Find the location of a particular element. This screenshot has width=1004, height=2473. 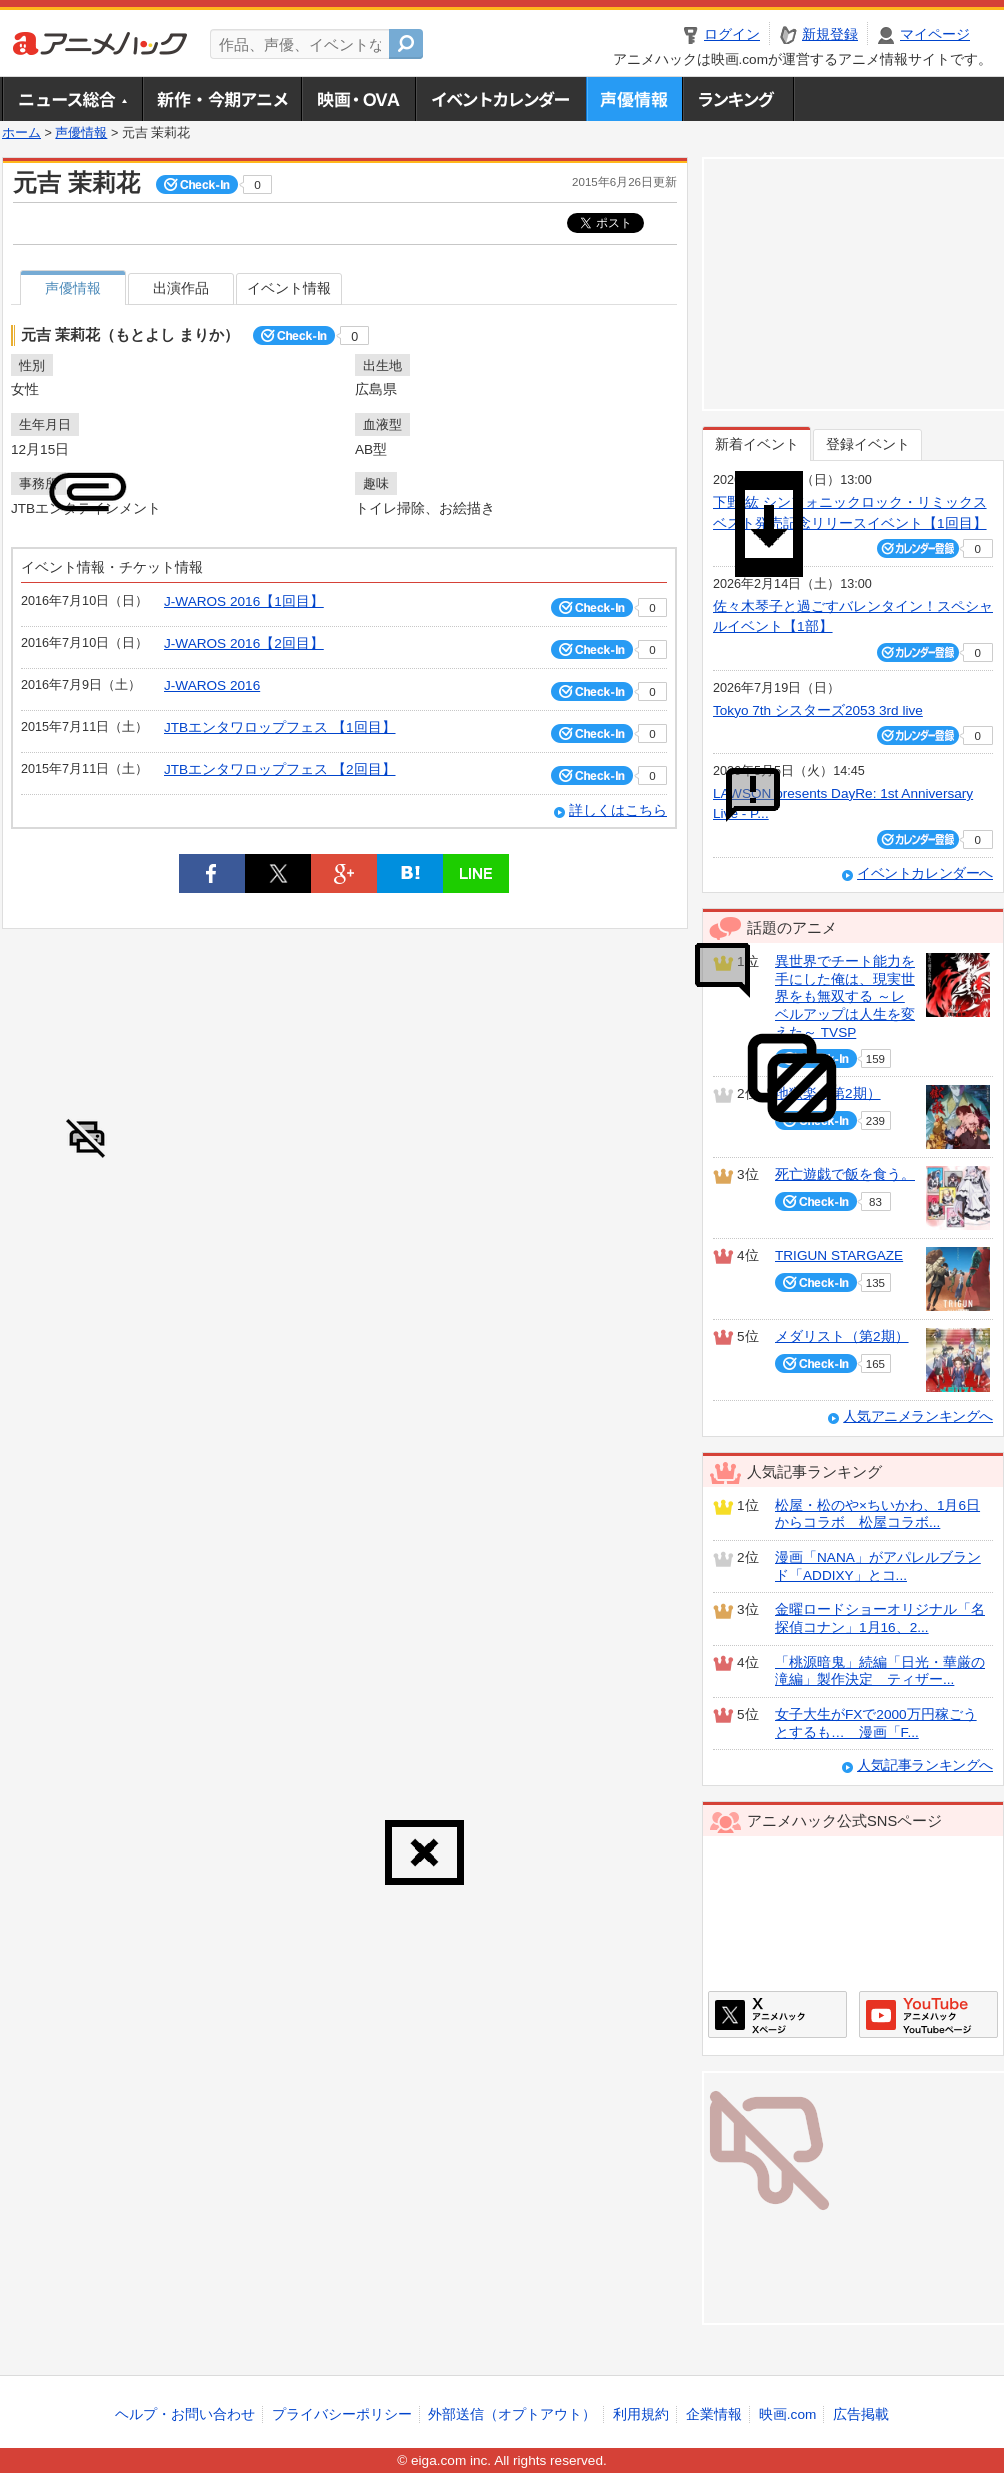

open comments or discussion is located at coordinates (722, 970).